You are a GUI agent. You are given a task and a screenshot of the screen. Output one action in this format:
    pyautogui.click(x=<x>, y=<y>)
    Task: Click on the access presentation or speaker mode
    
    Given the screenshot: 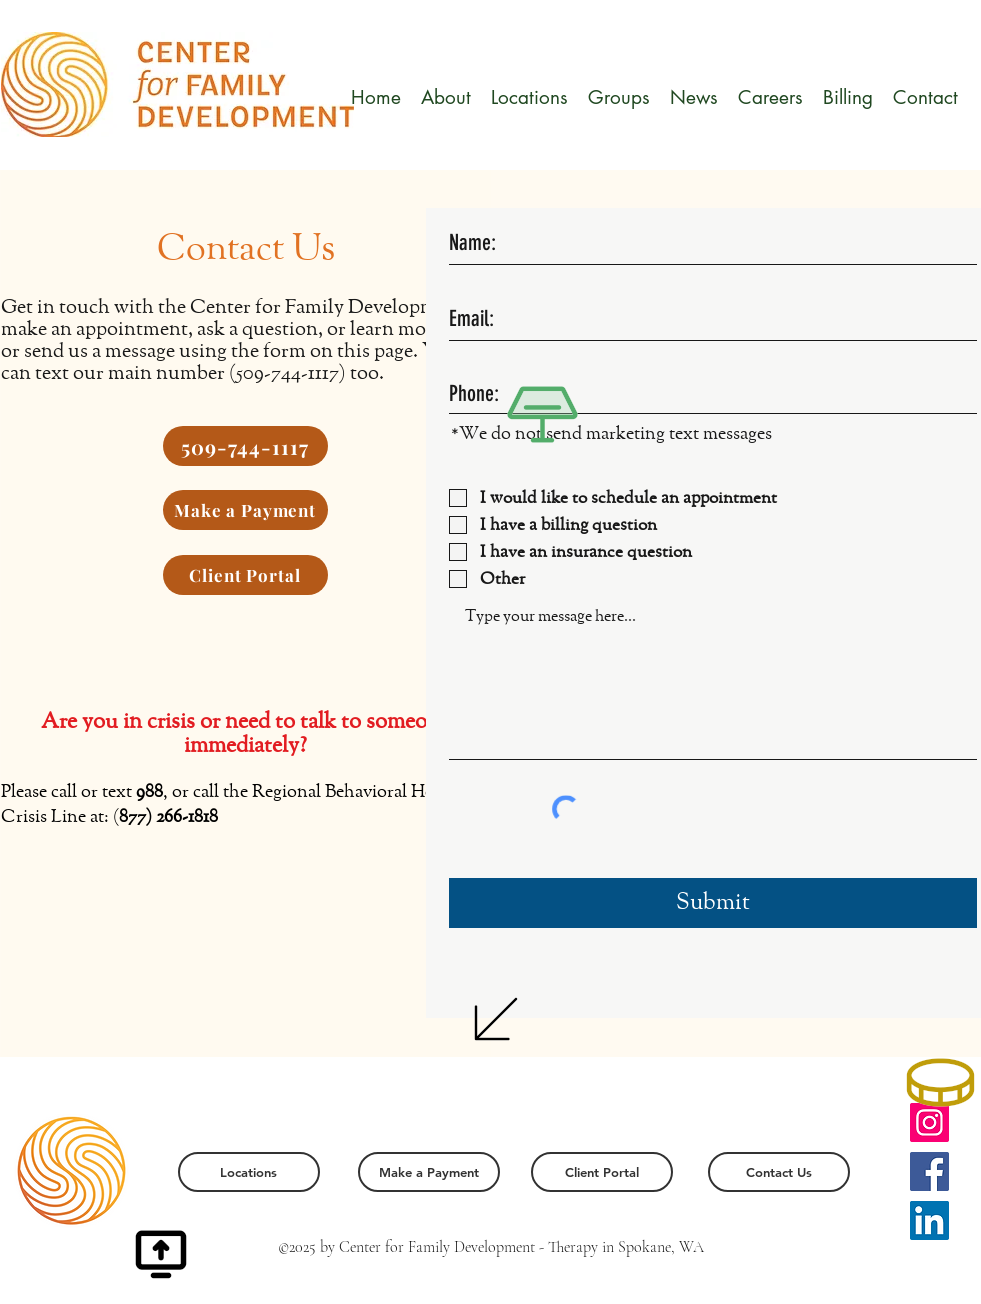 What is the action you would take?
    pyautogui.click(x=542, y=414)
    